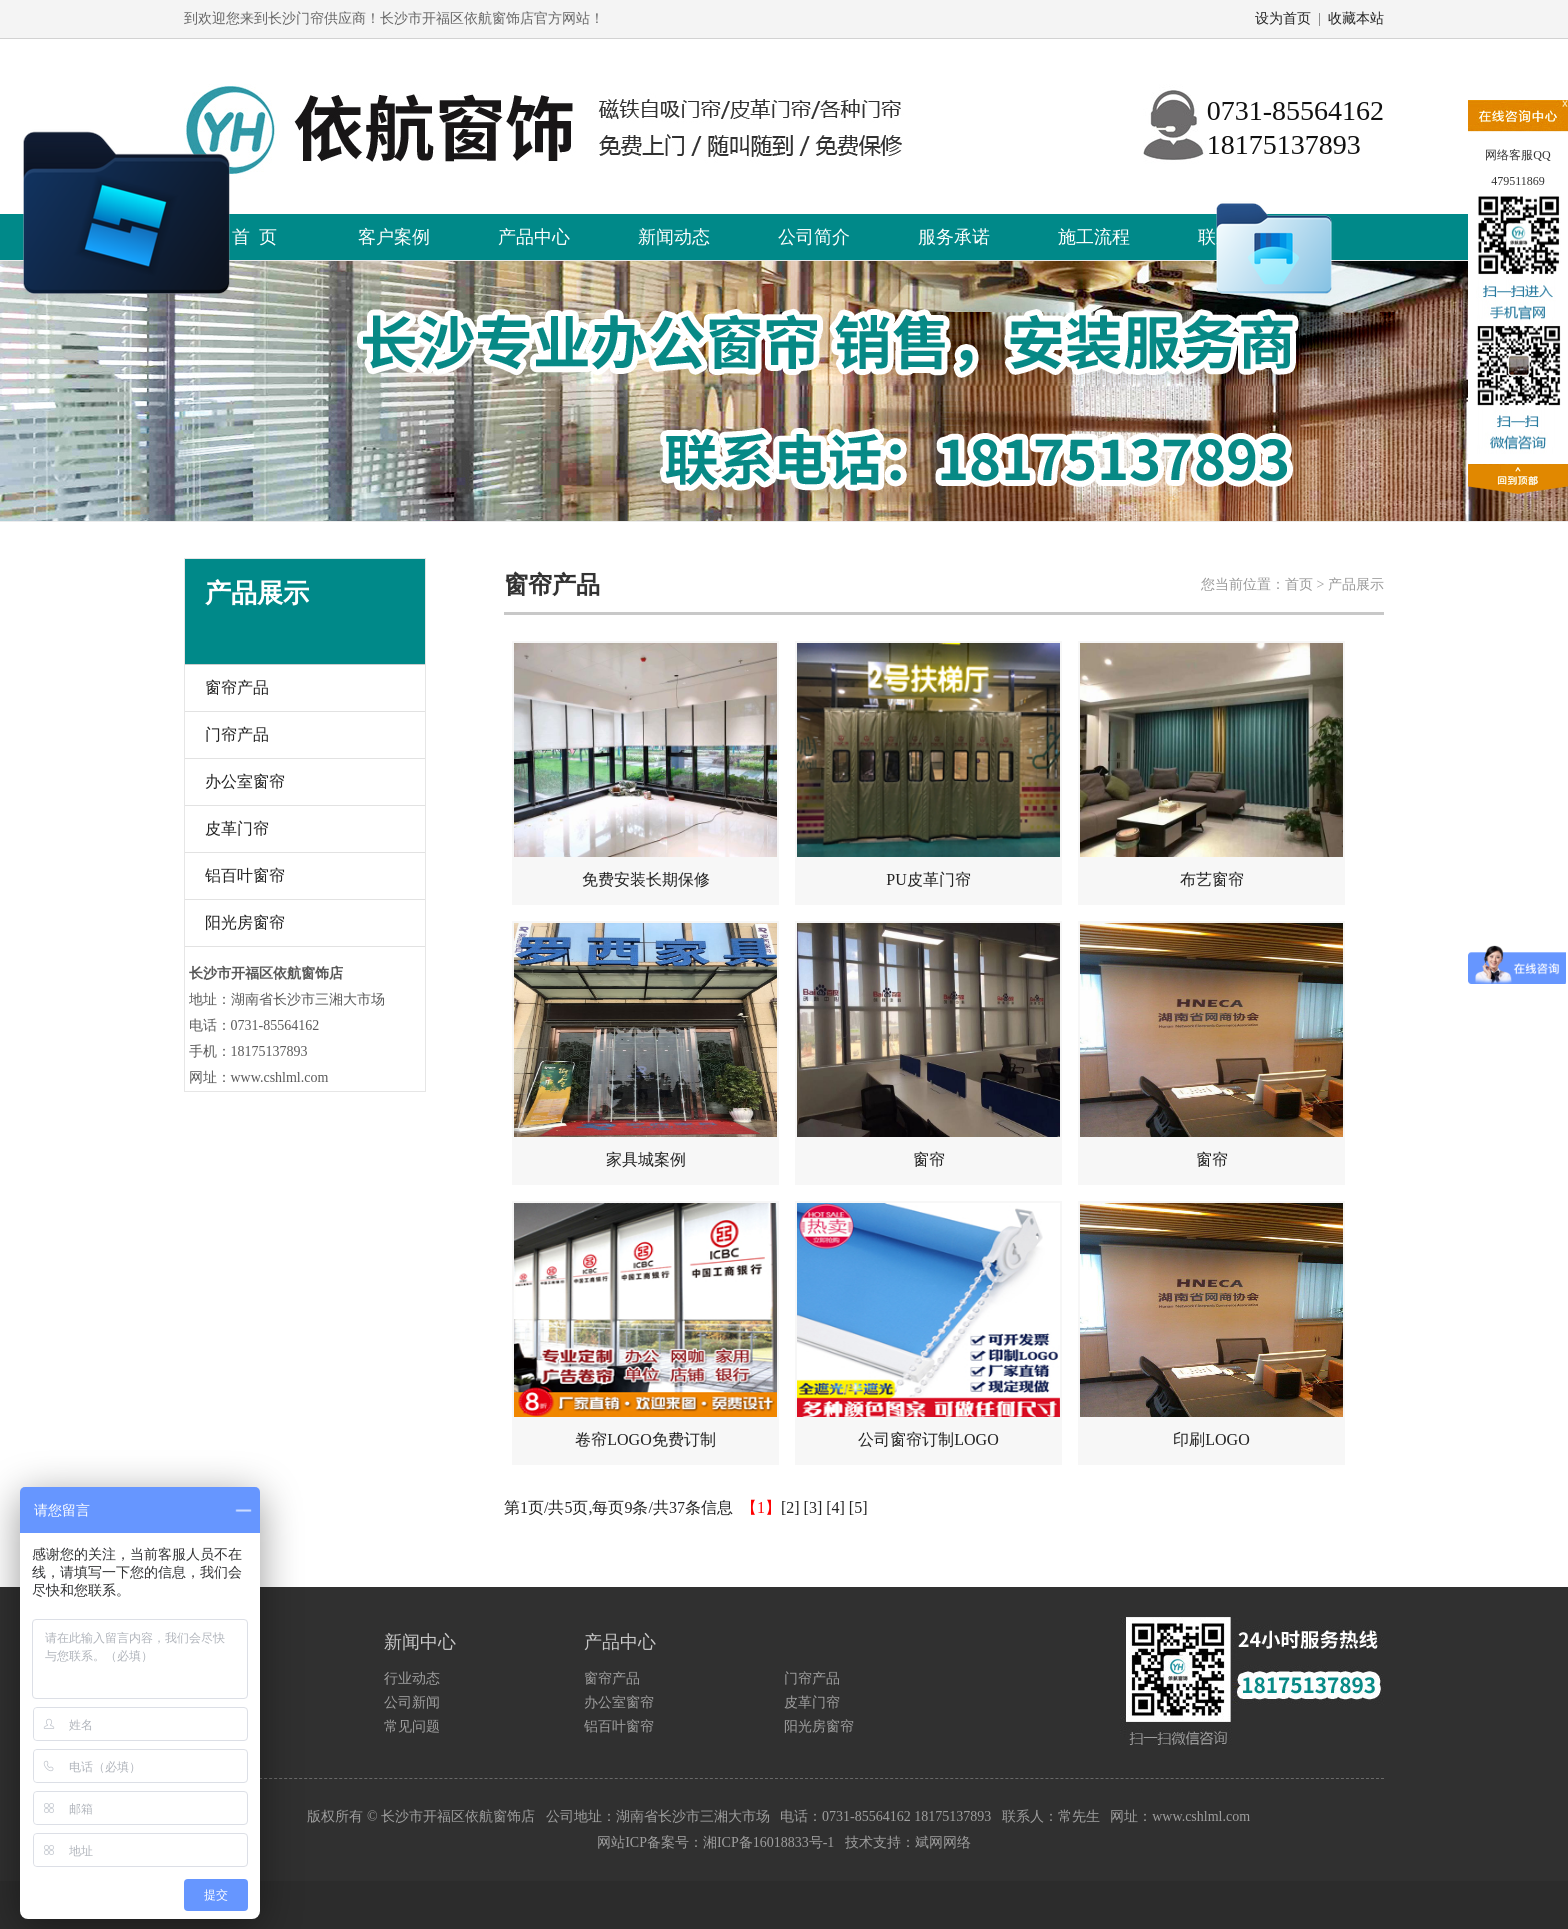 This screenshot has width=1568, height=1929. Describe the element at coordinates (1273, 251) in the screenshot. I see `open microsoft warehouse management files` at that location.